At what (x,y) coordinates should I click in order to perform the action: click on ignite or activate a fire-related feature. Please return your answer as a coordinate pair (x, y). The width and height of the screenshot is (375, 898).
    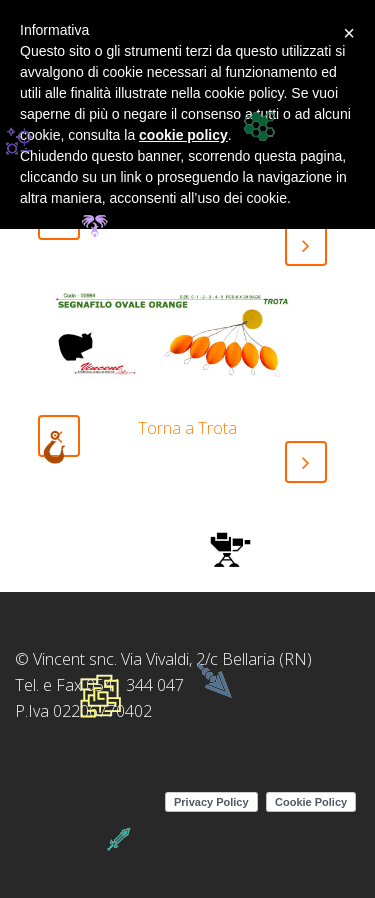
    Looking at the image, I should click on (94, 224).